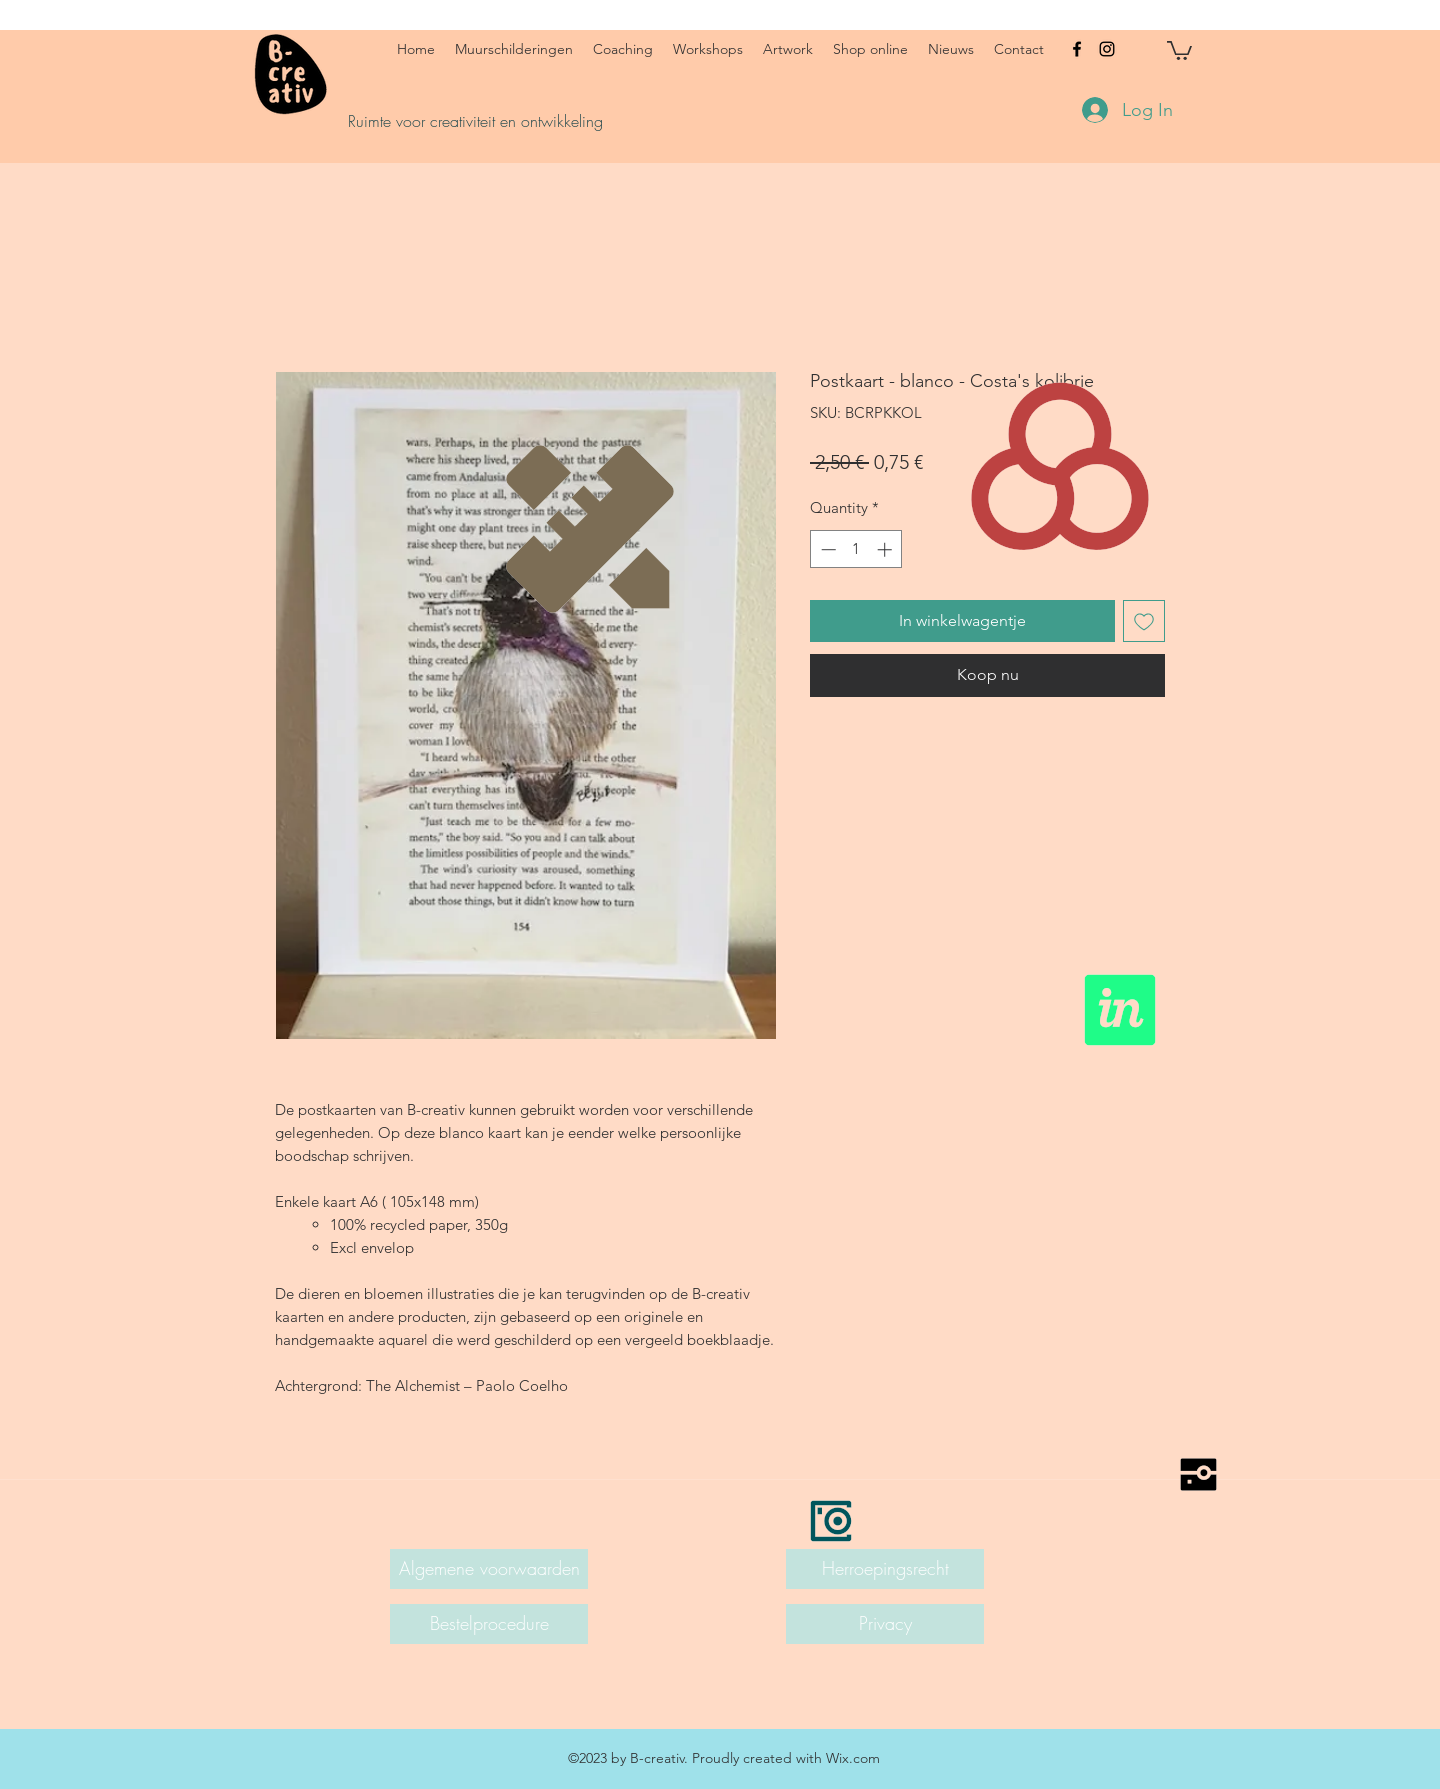 Image resolution: width=1440 pixels, height=1789 pixels. What do you see at coordinates (1120, 1010) in the screenshot?
I see `open InVision app` at bounding box center [1120, 1010].